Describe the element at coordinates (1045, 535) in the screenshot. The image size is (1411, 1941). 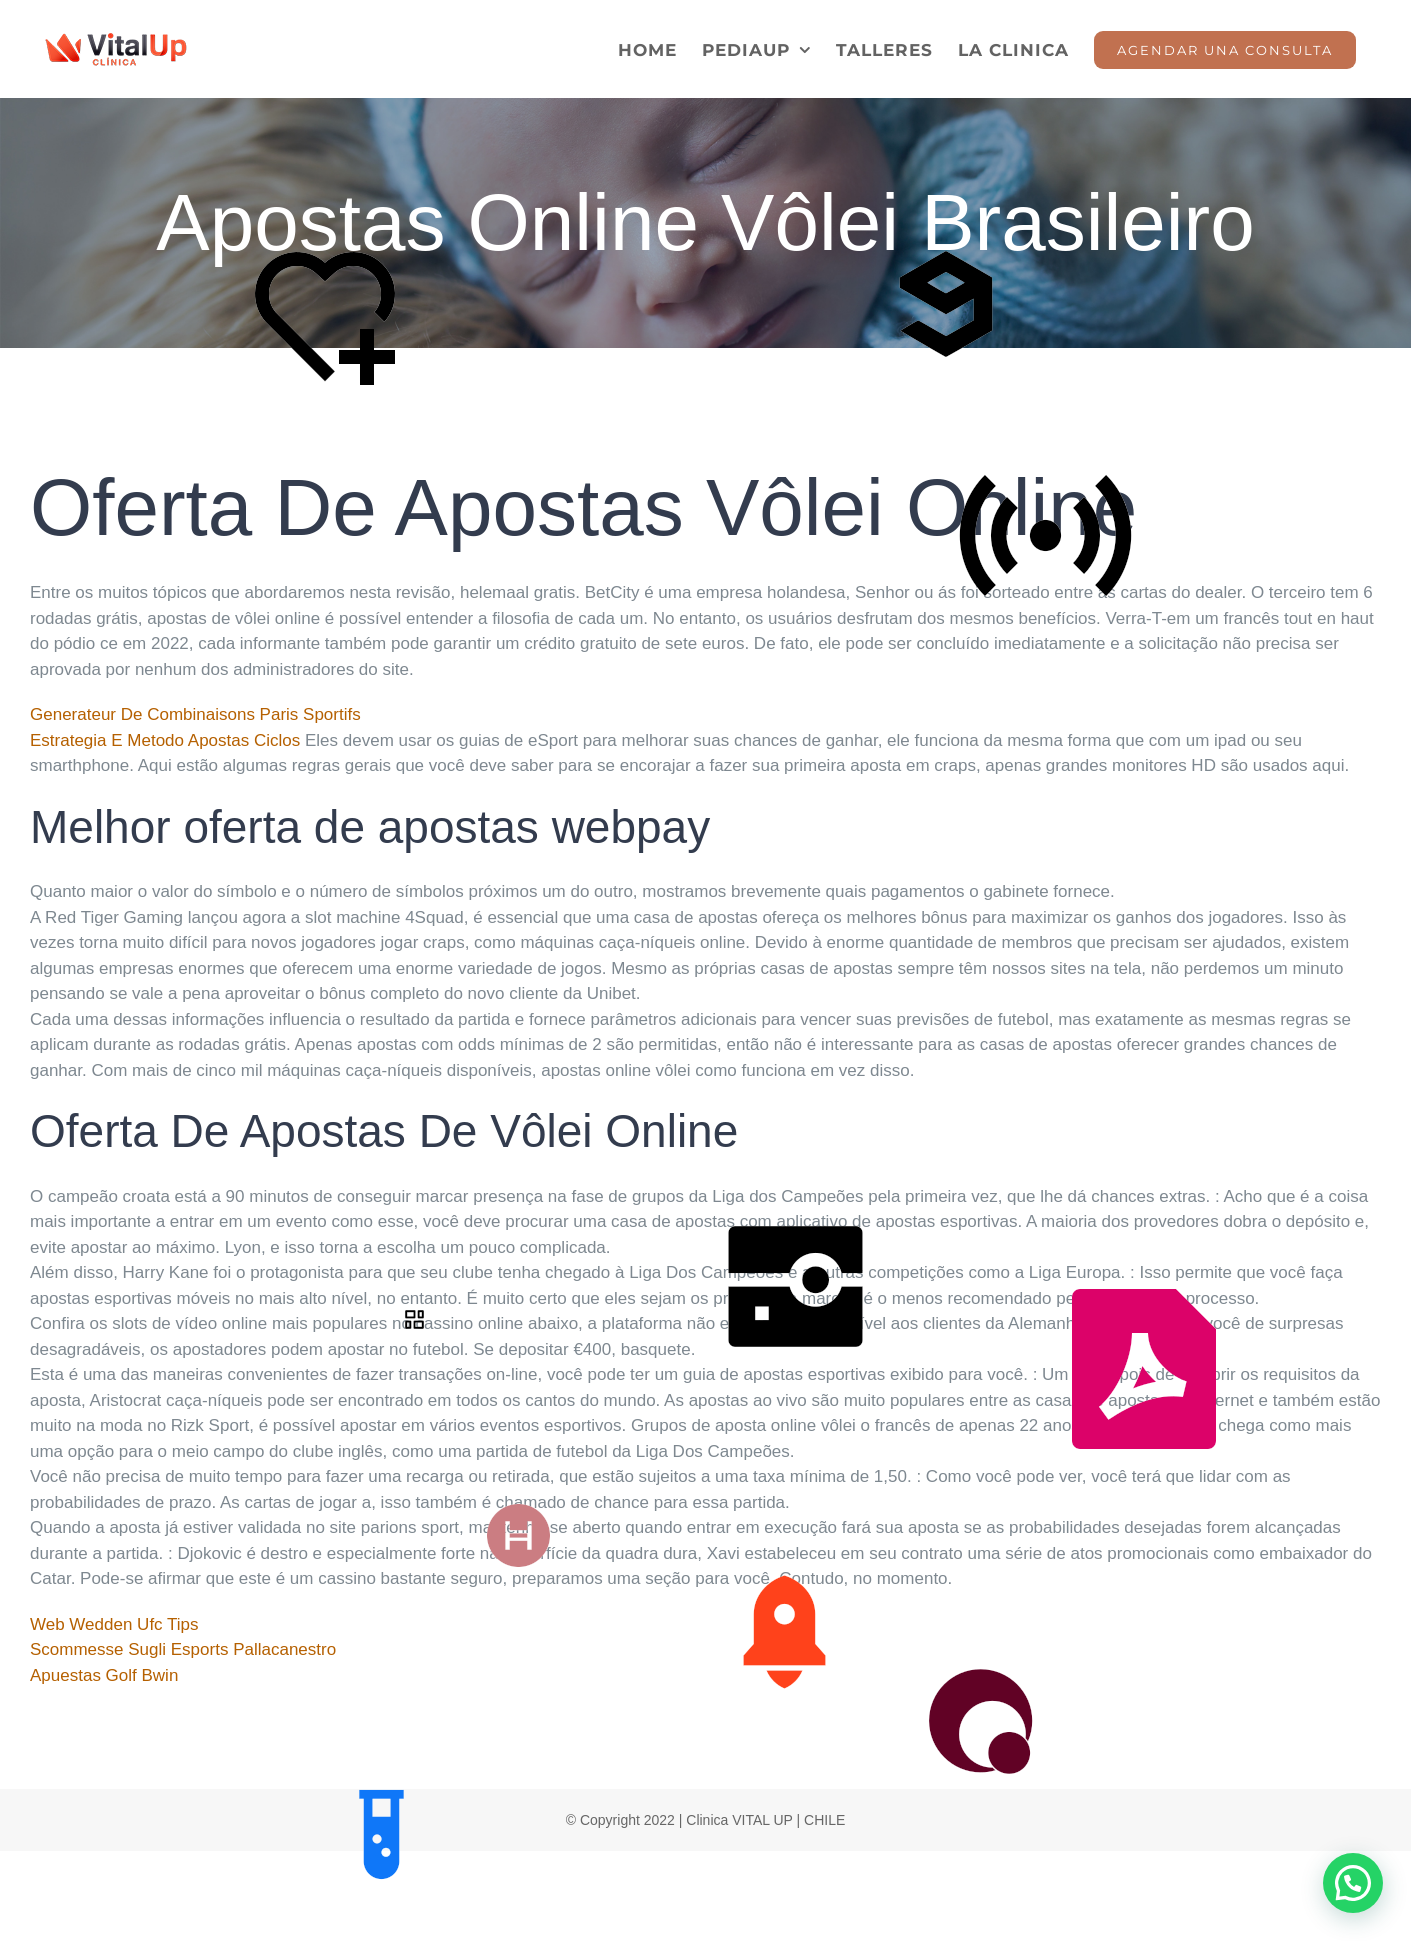
I see `indicates rfid or nfc functionality` at that location.